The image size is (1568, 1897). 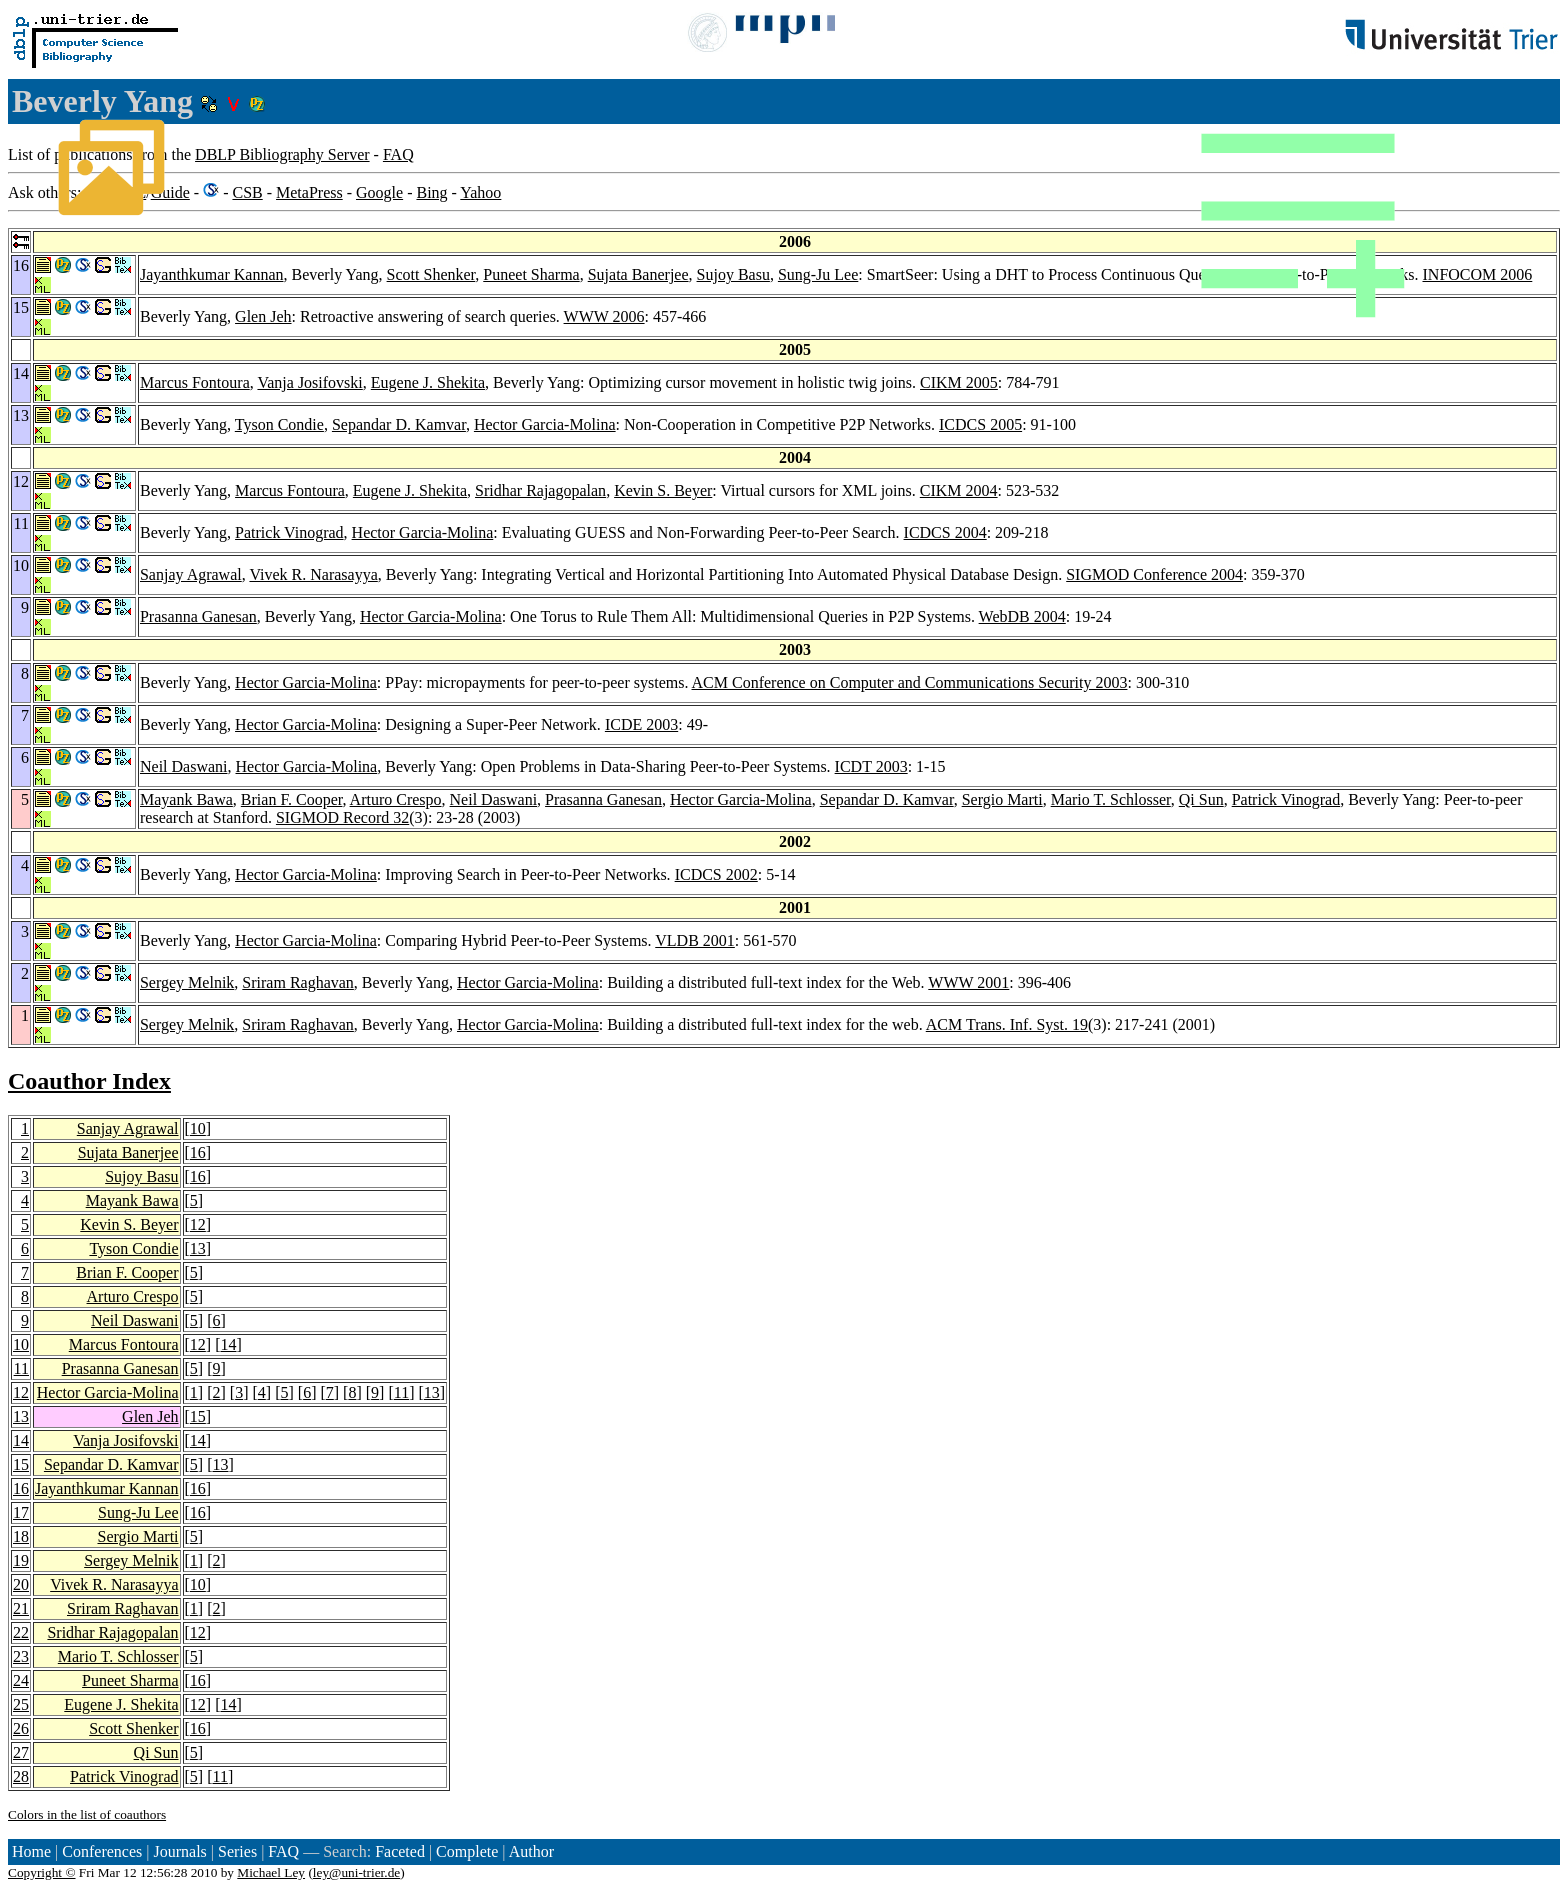 What do you see at coordinates (111, 167) in the screenshot?
I see `view multiple images or photo gallery` at bounding box center [111, 167].